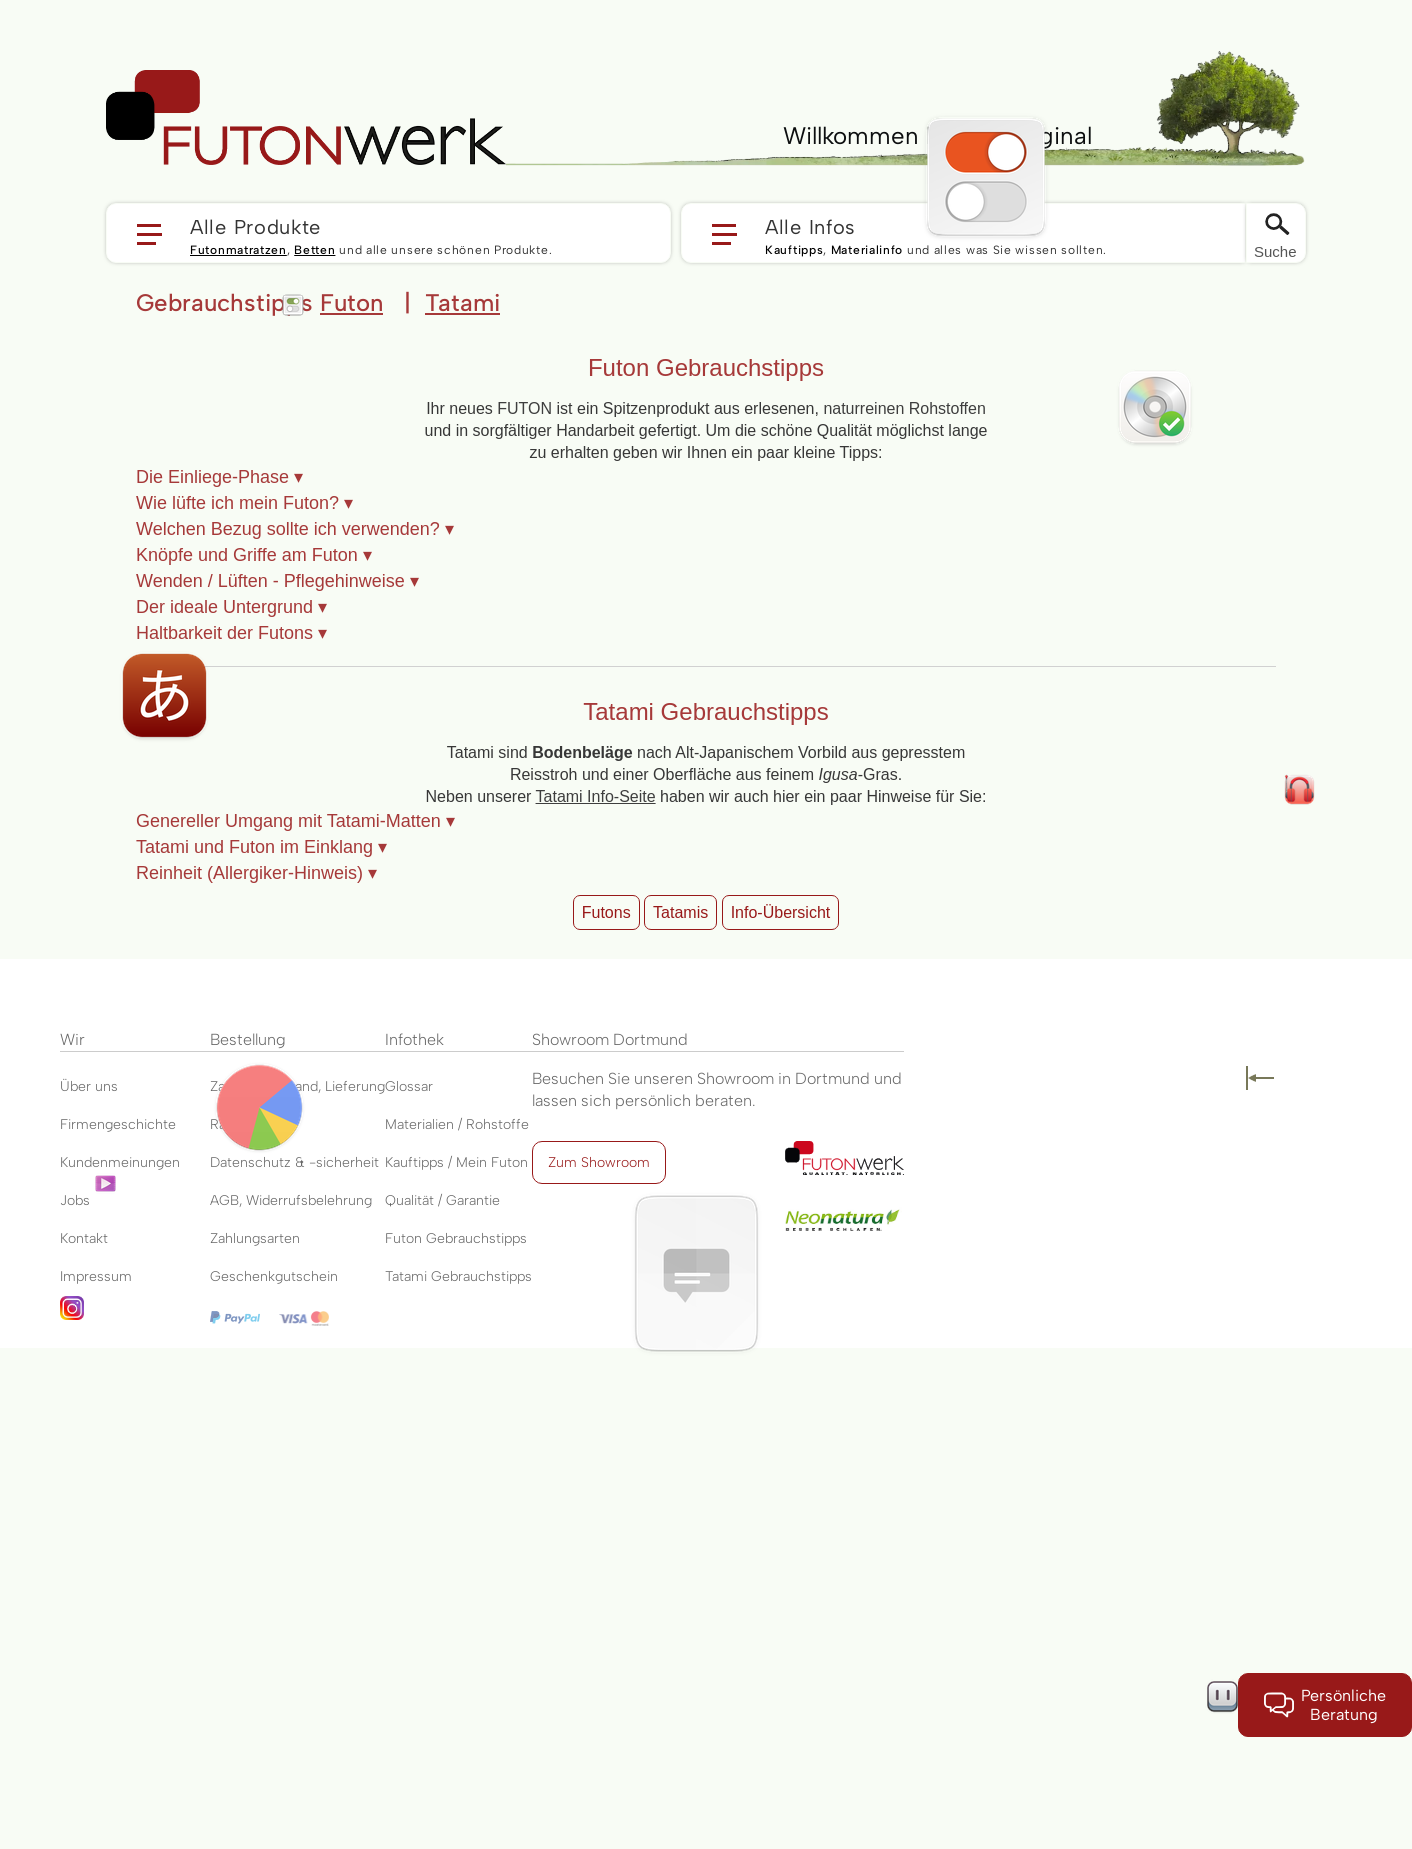 The width and height of the screenshot is (1412, 1849). What do you see at coordinates (1260, 1078) in the screenshot?
I see `go to the first item in a list or sequence` at bounding box center [1260, 1078].